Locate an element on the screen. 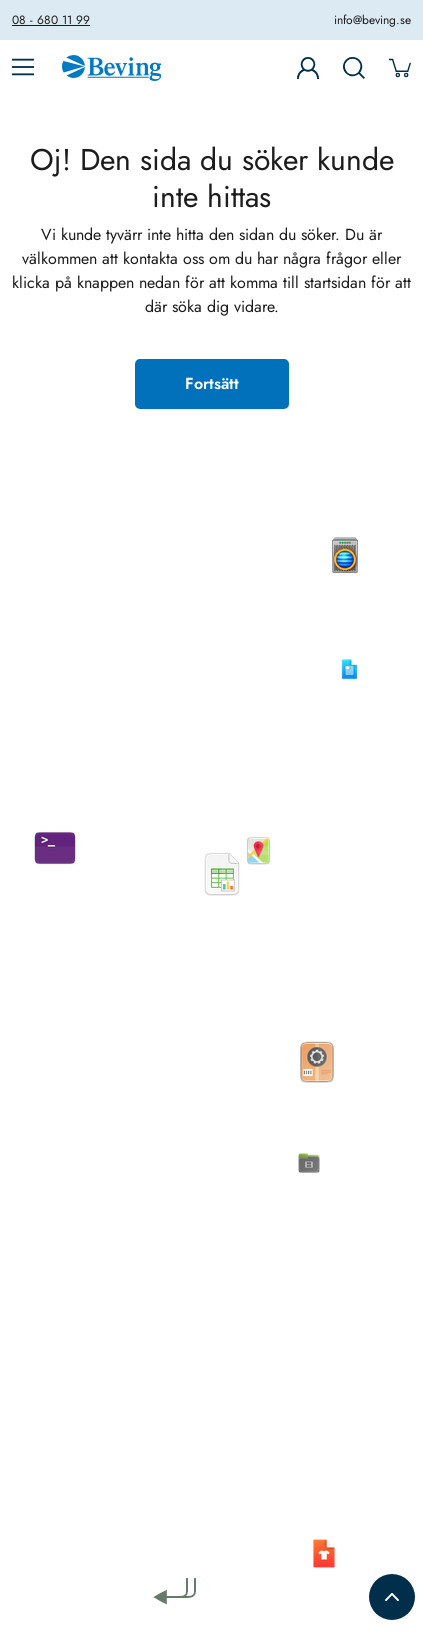 This screenshot has width=423, height=1640. open your videos folder is located at coordinates (309, 1163).